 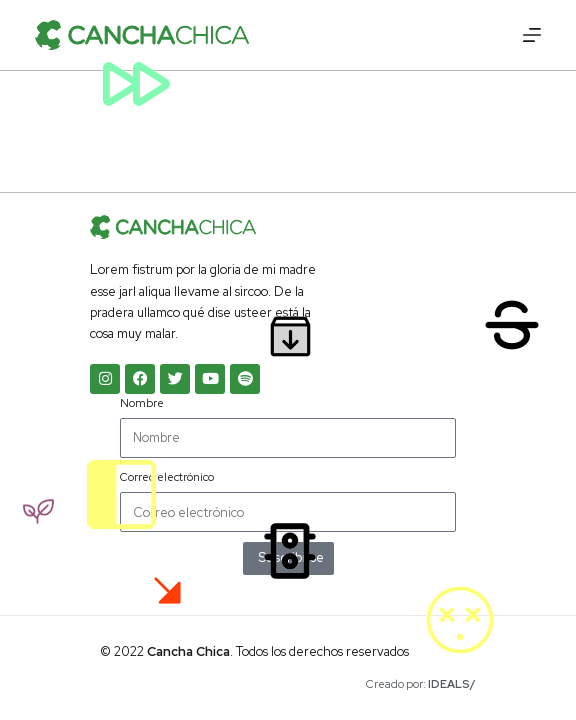 I want to click on view plant care or gardening features, so click(x=38, y=510).